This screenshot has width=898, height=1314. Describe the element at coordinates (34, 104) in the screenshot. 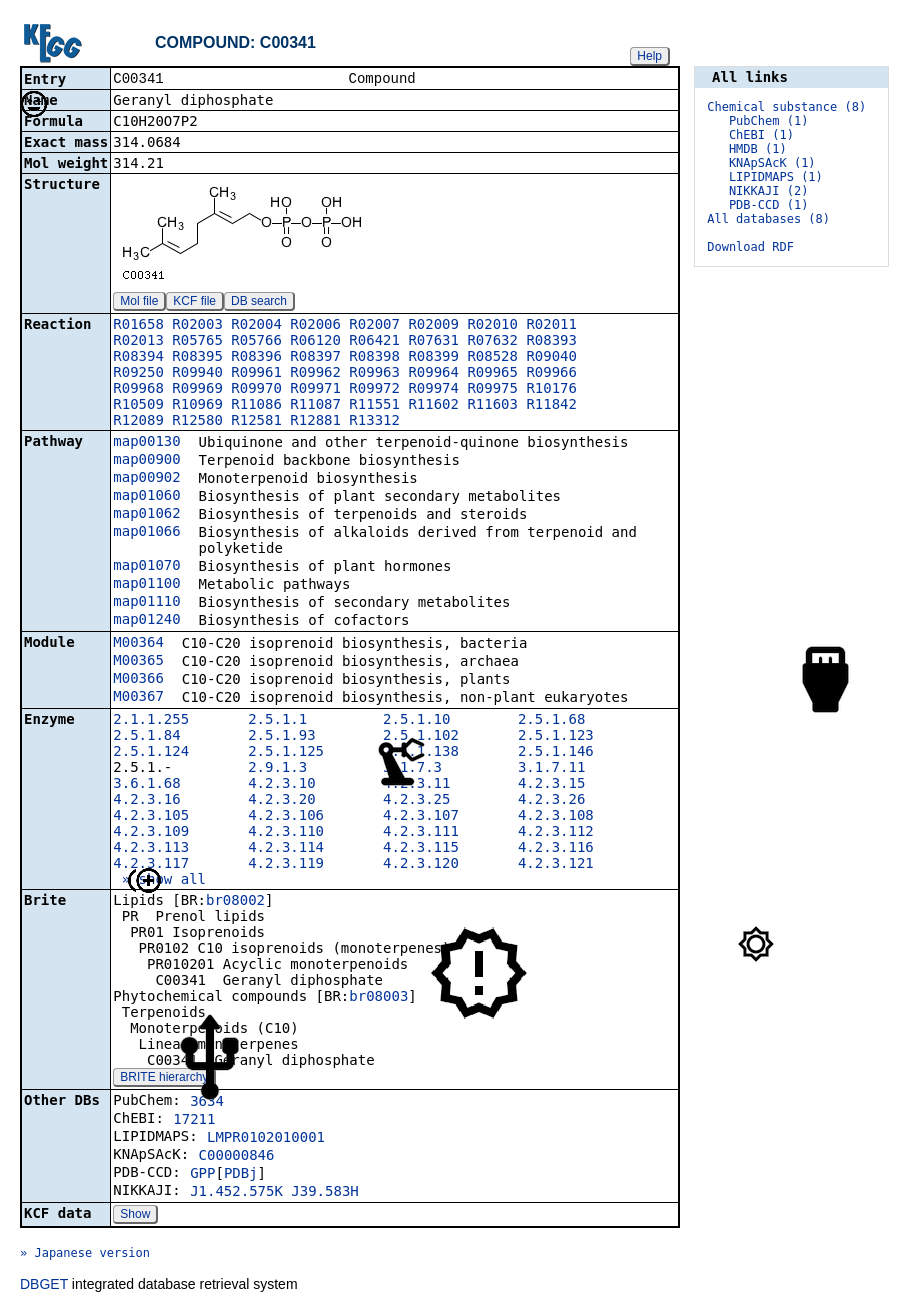

I see `rate your experience as very satisfied` at that location.